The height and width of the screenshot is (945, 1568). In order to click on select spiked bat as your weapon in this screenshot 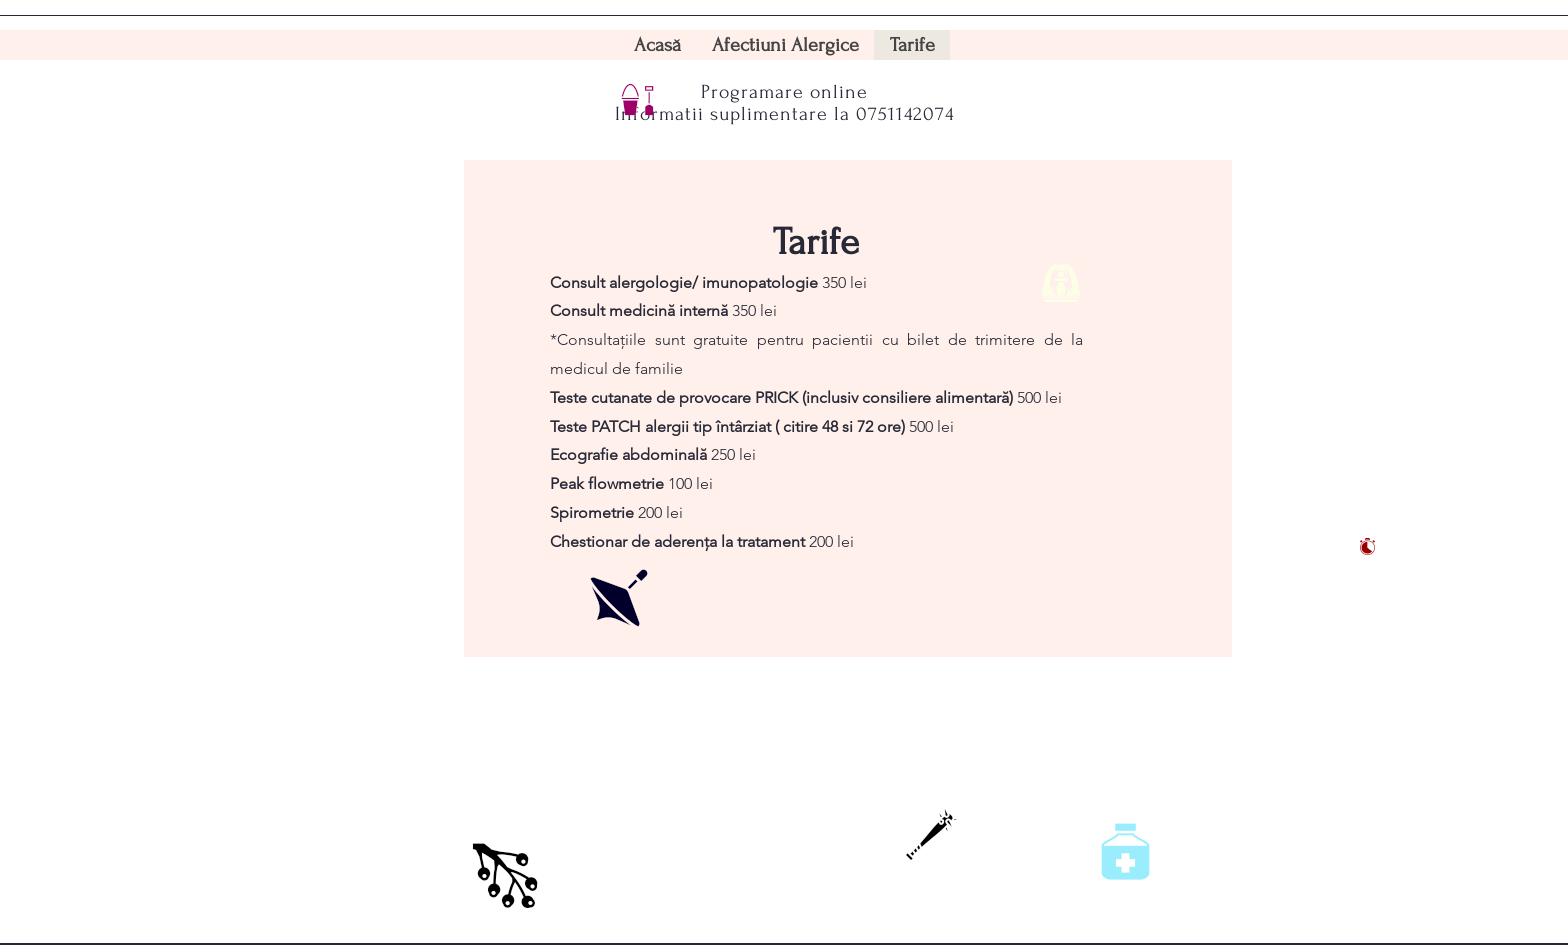, I will do `click(931, 834)`.